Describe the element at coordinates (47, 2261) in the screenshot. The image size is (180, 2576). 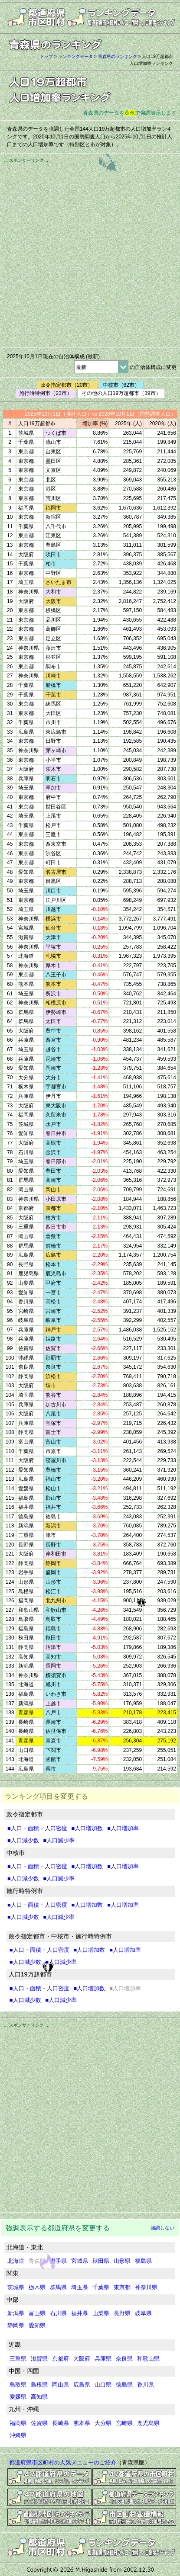
I see `indicates trending or popular content` at that location.